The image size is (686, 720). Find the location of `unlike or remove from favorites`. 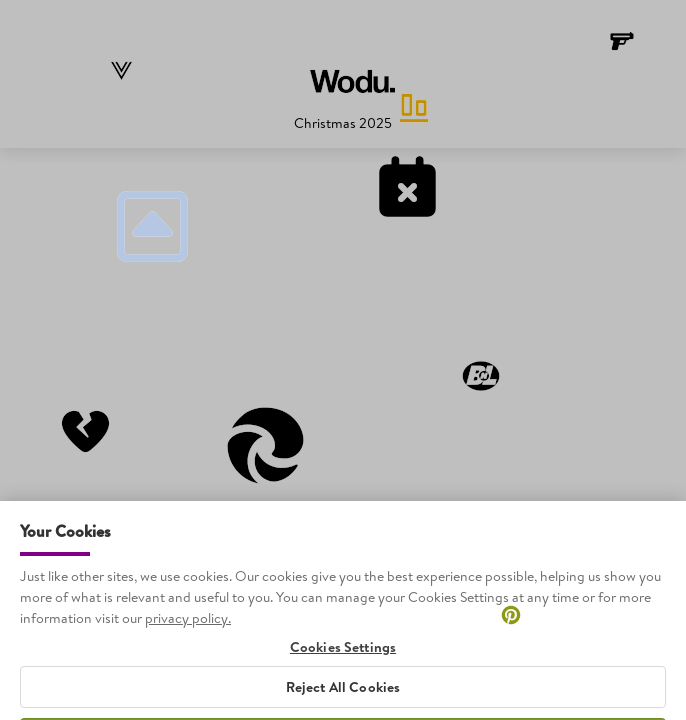

unlike or remove from favorites is located at coordinates (85, 431).